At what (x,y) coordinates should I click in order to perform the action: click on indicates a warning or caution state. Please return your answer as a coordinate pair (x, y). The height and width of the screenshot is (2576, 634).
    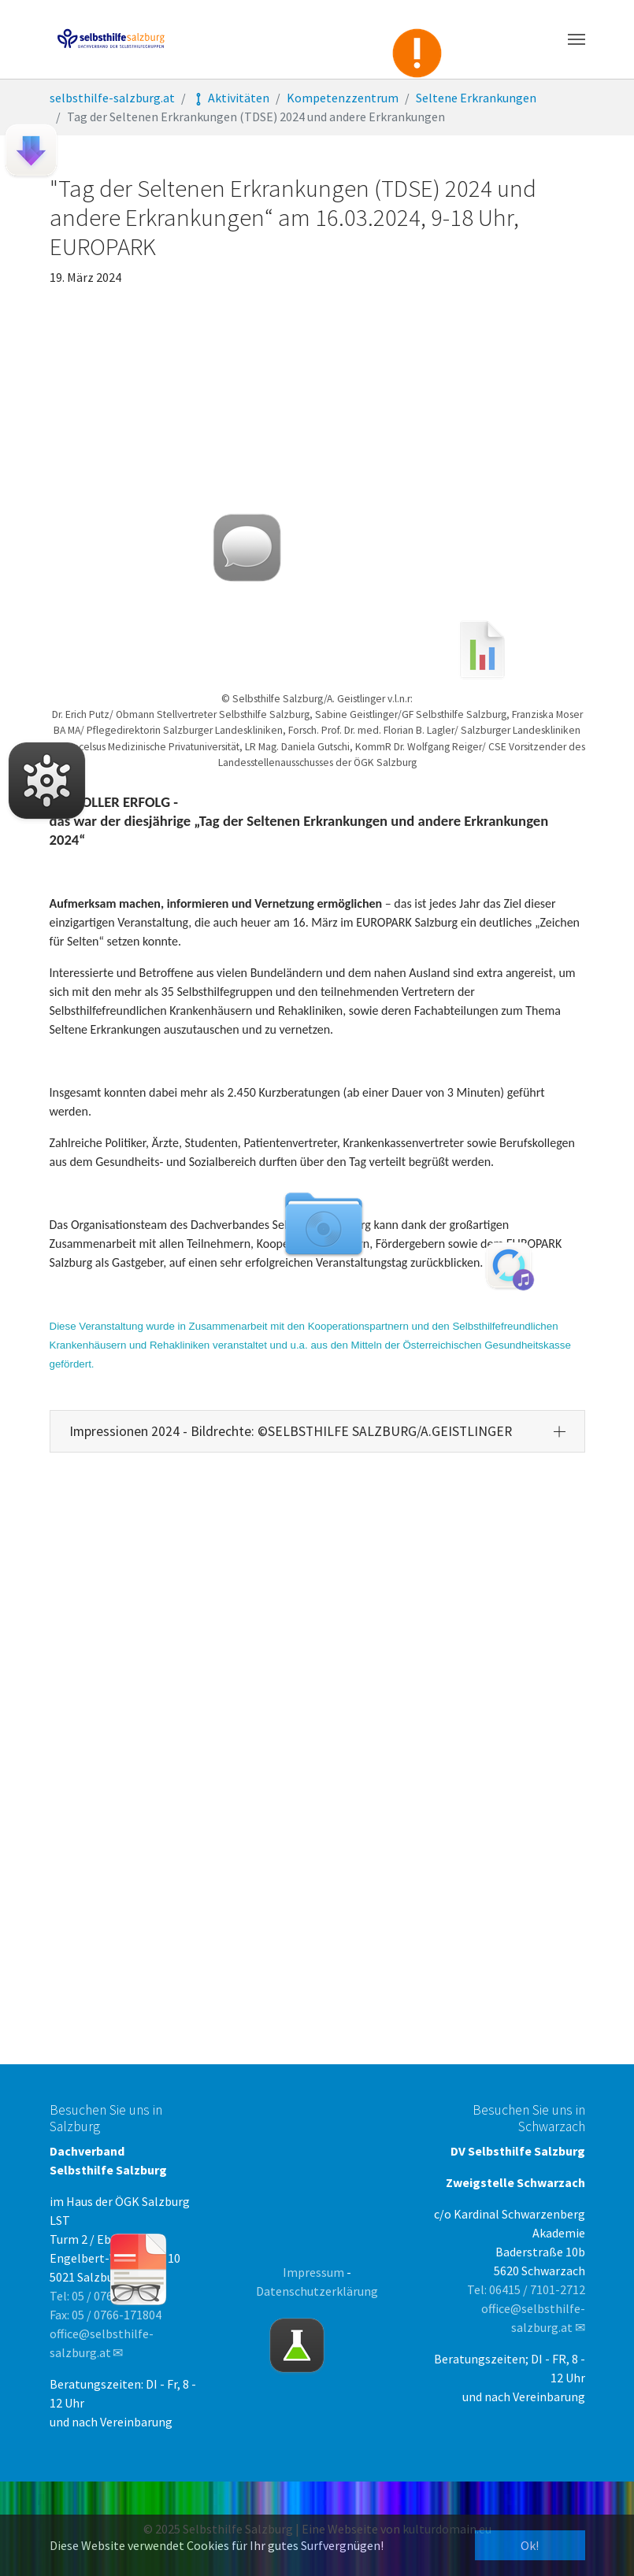
    Looking at the image, I should click on (417, 53).